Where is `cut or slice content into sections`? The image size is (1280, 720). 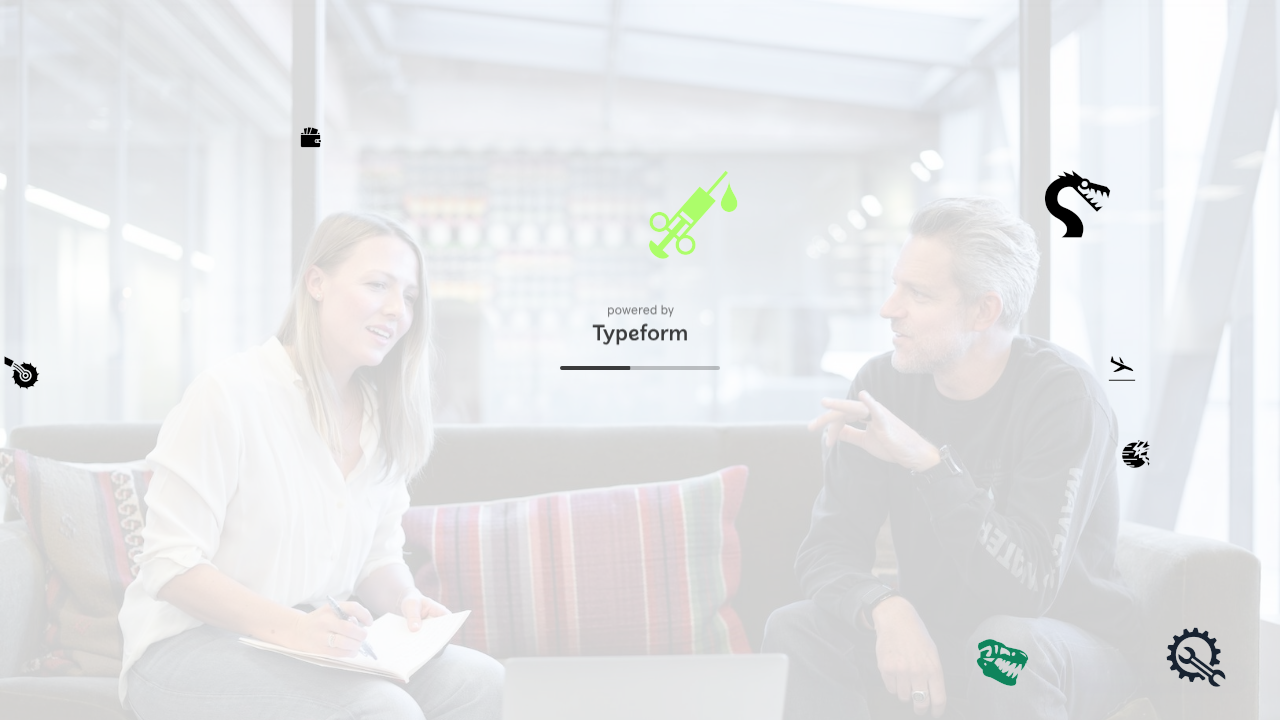
cut or slice content into sections is located at coordinates (22, 372).